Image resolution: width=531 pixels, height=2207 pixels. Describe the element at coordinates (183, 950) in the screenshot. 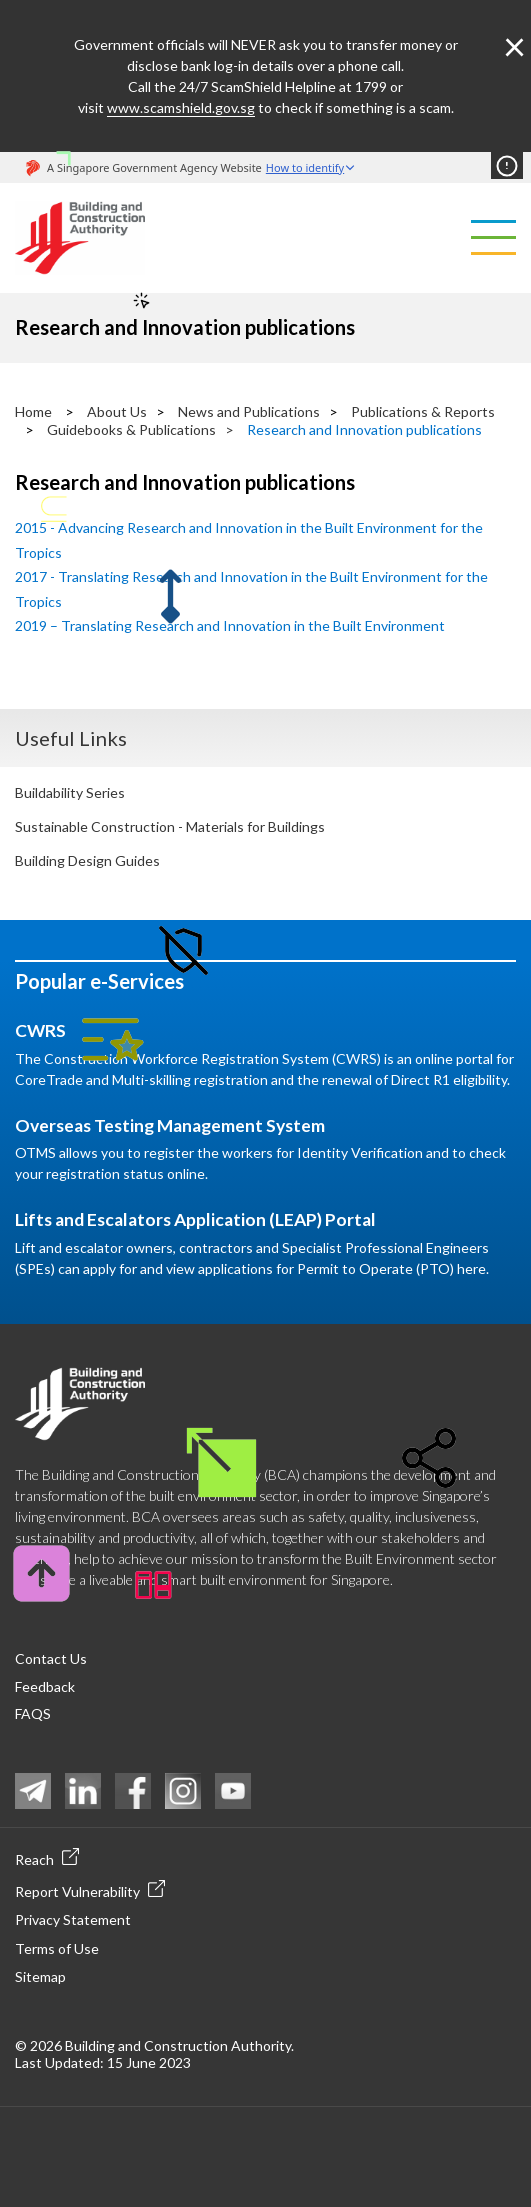

I see `security or protection is disabled` at that location.